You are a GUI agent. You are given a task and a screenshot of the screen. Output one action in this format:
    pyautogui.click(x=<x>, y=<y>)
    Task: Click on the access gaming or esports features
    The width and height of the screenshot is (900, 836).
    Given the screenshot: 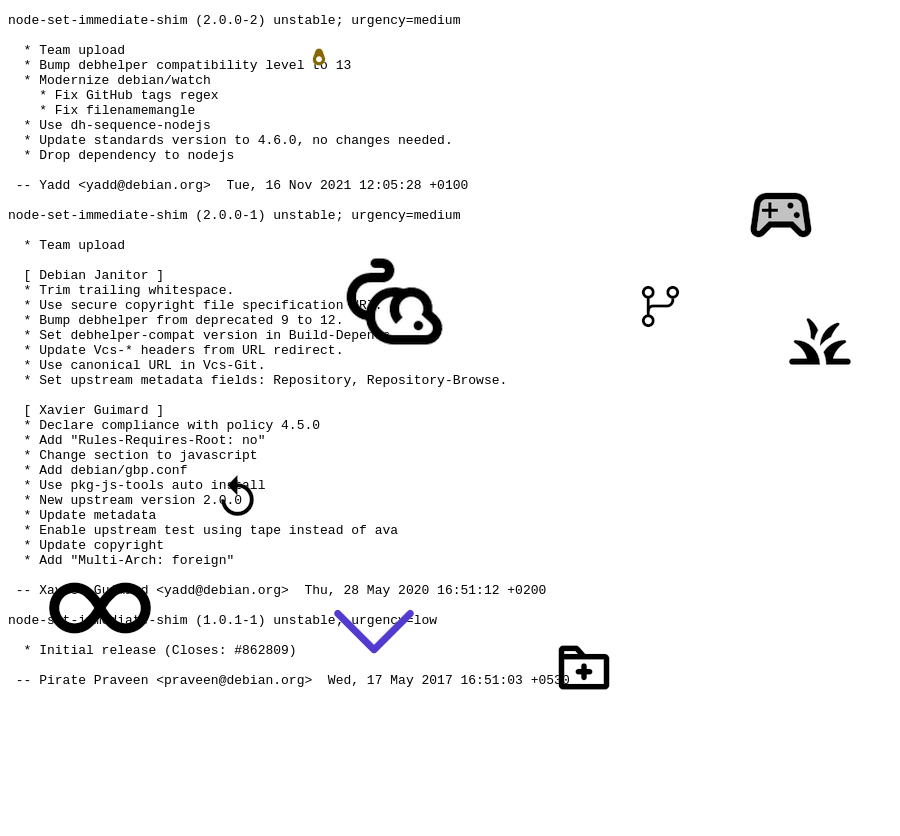 What is the action you would take?
    pyautogui.click(x=781, y=215)
    